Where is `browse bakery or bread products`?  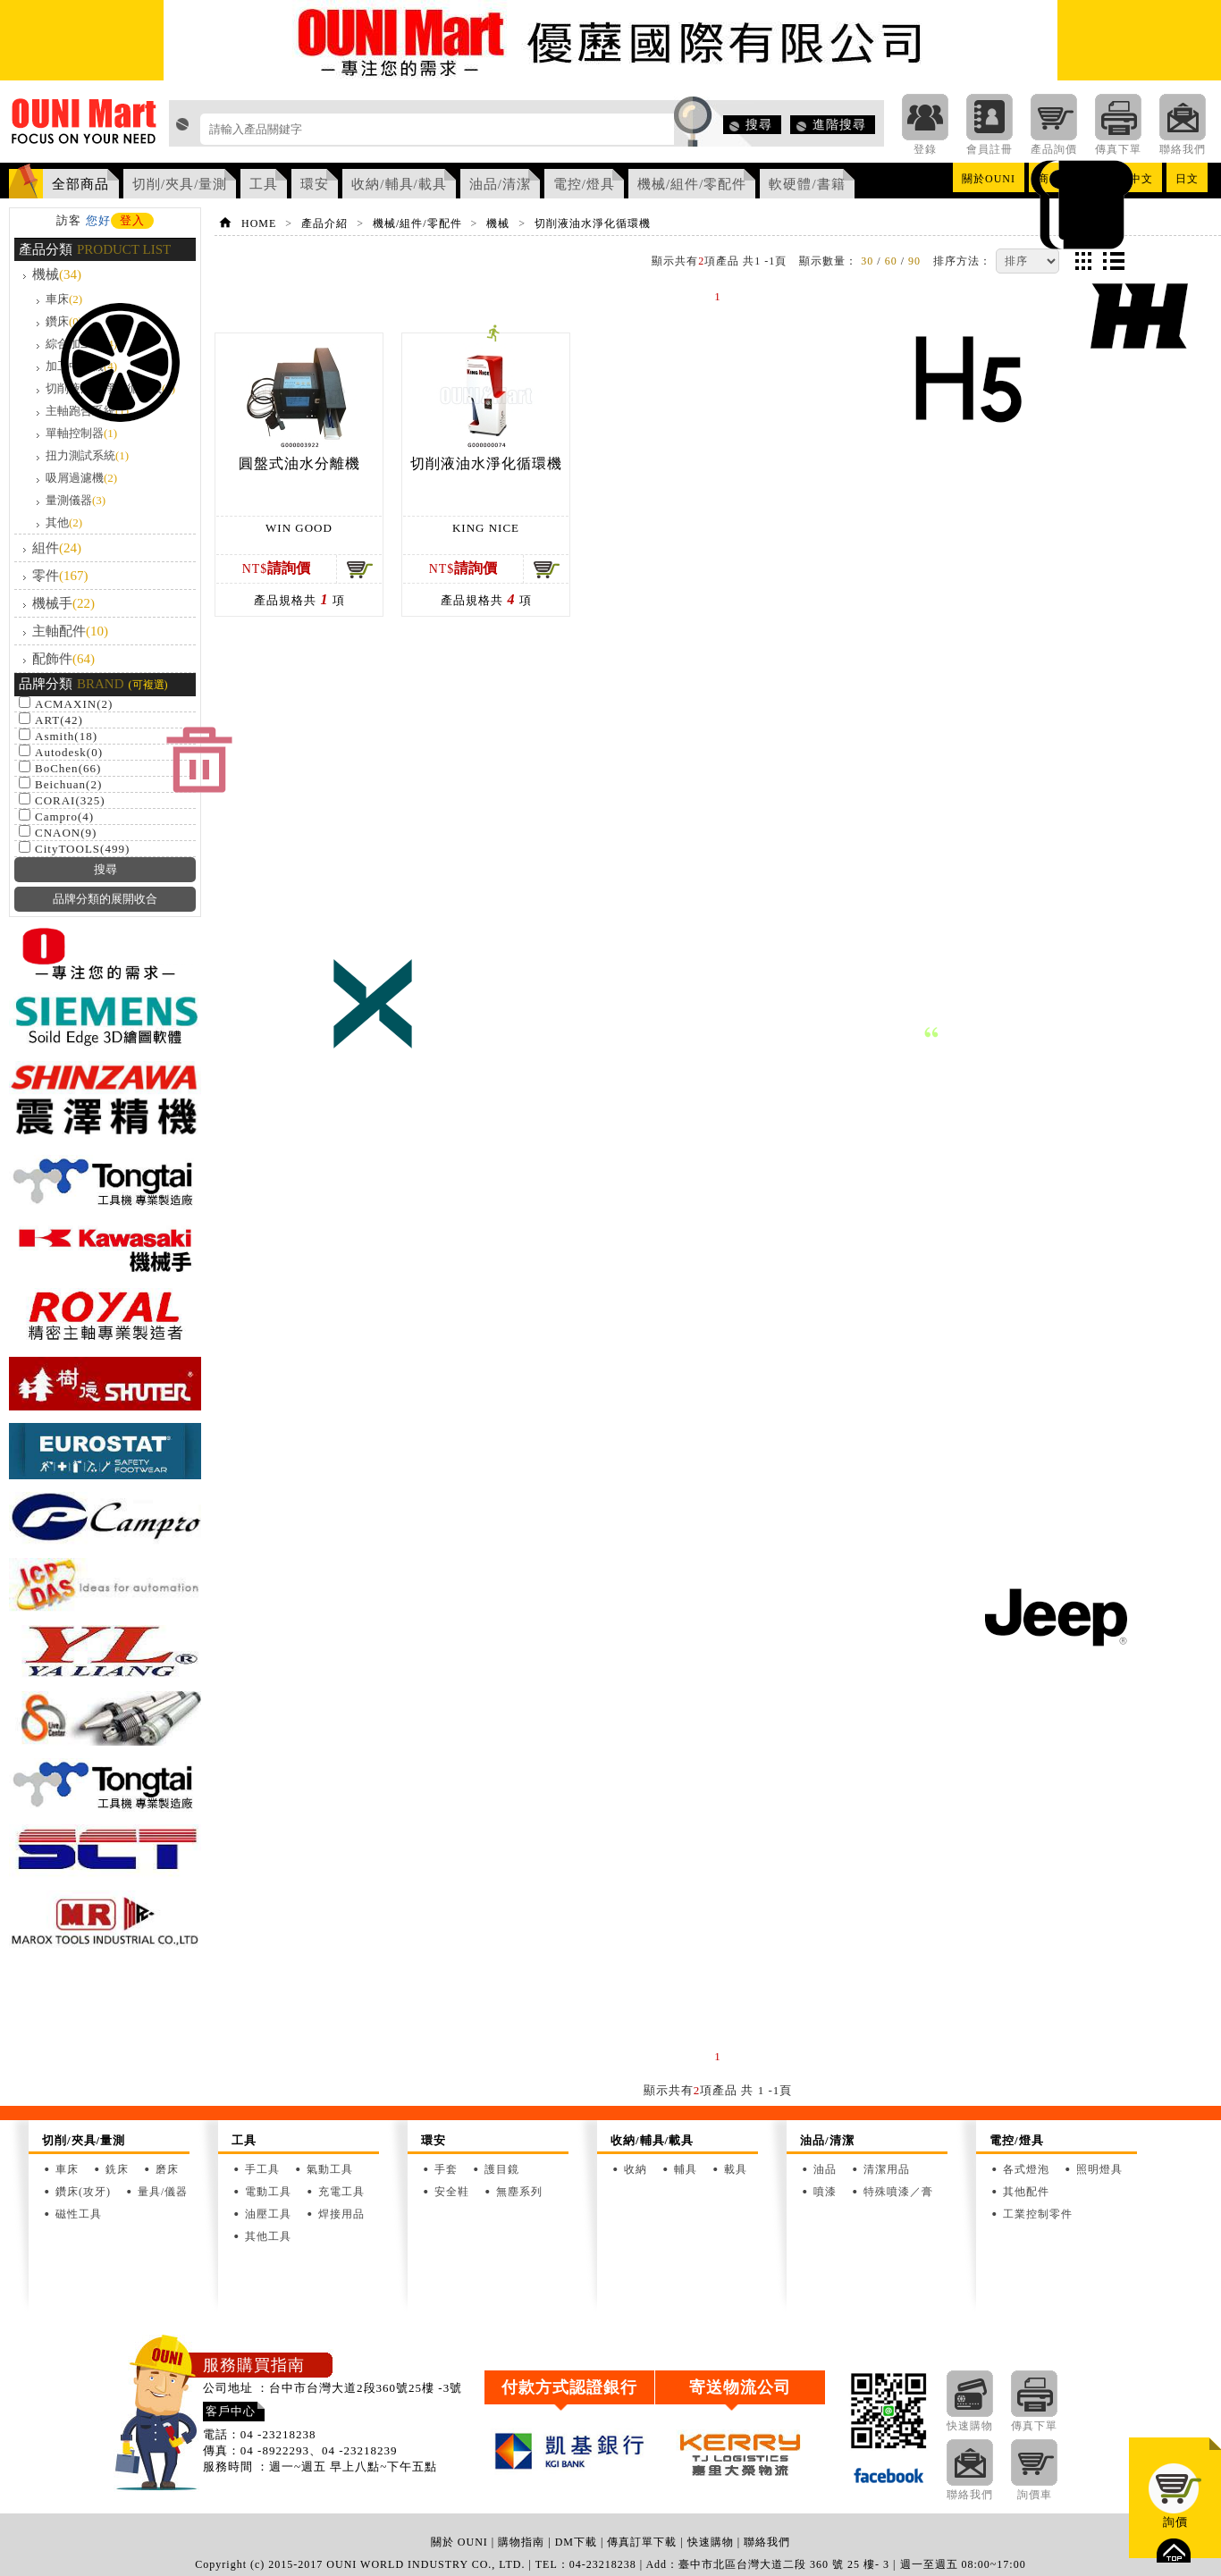 browse bakery or bread products is located at coordinates (1082, 202).